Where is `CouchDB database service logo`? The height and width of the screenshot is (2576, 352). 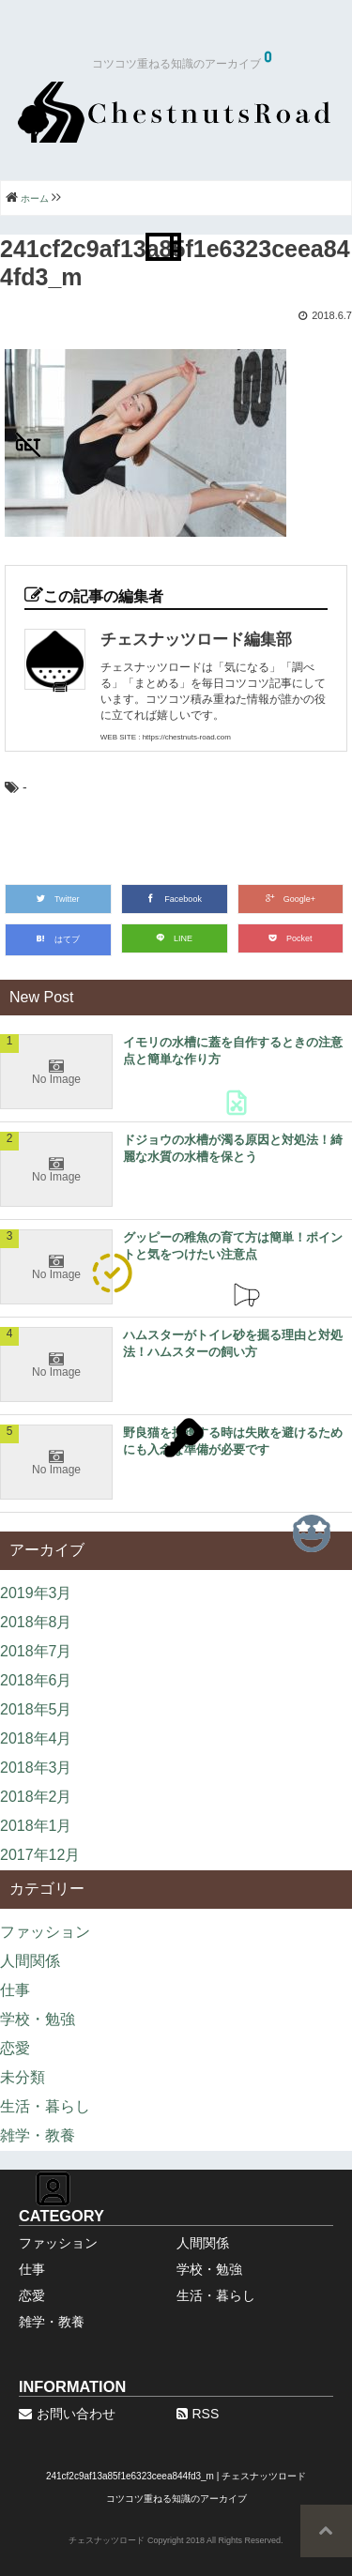
CouchDB database service logo is located at coordinates (60, 687).